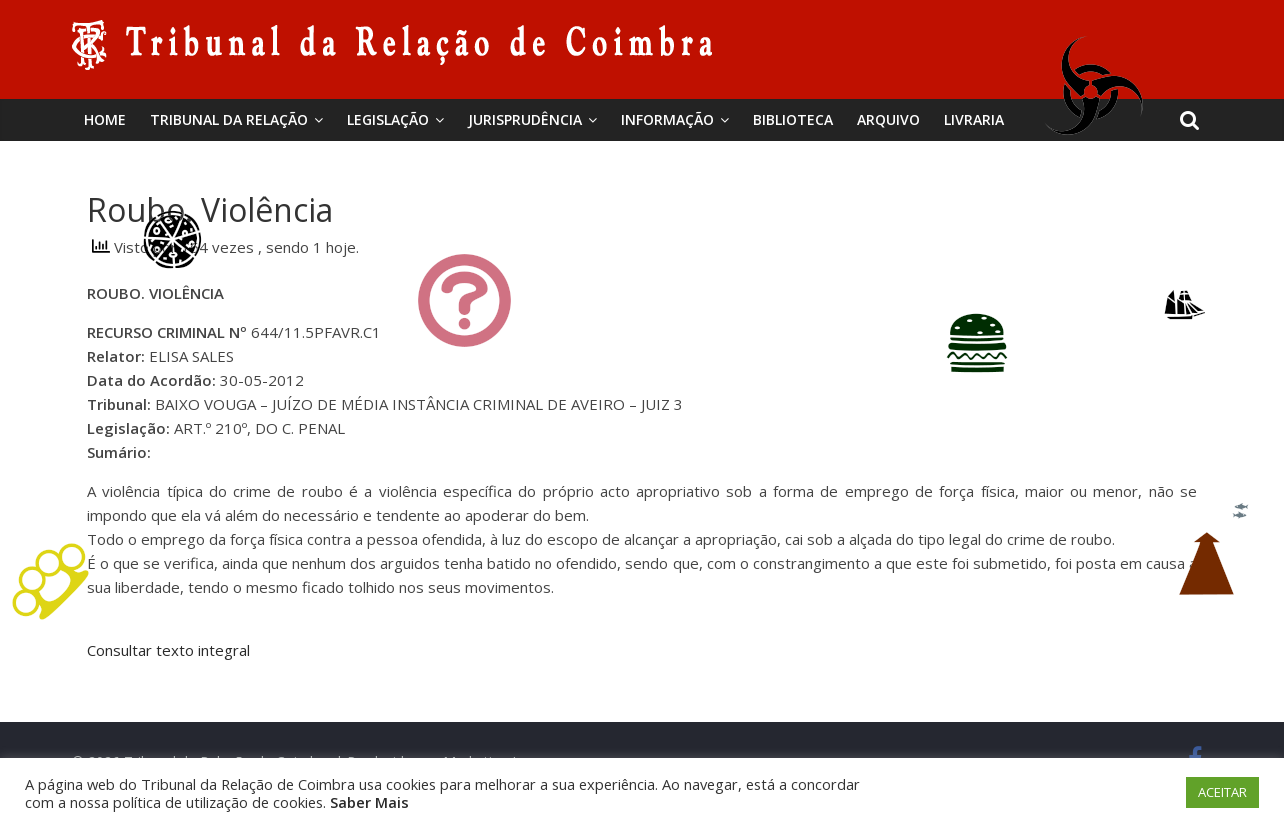 The image size is (1284, 827). I want to click on increase thrust or acceleration, so click(1206, 563).